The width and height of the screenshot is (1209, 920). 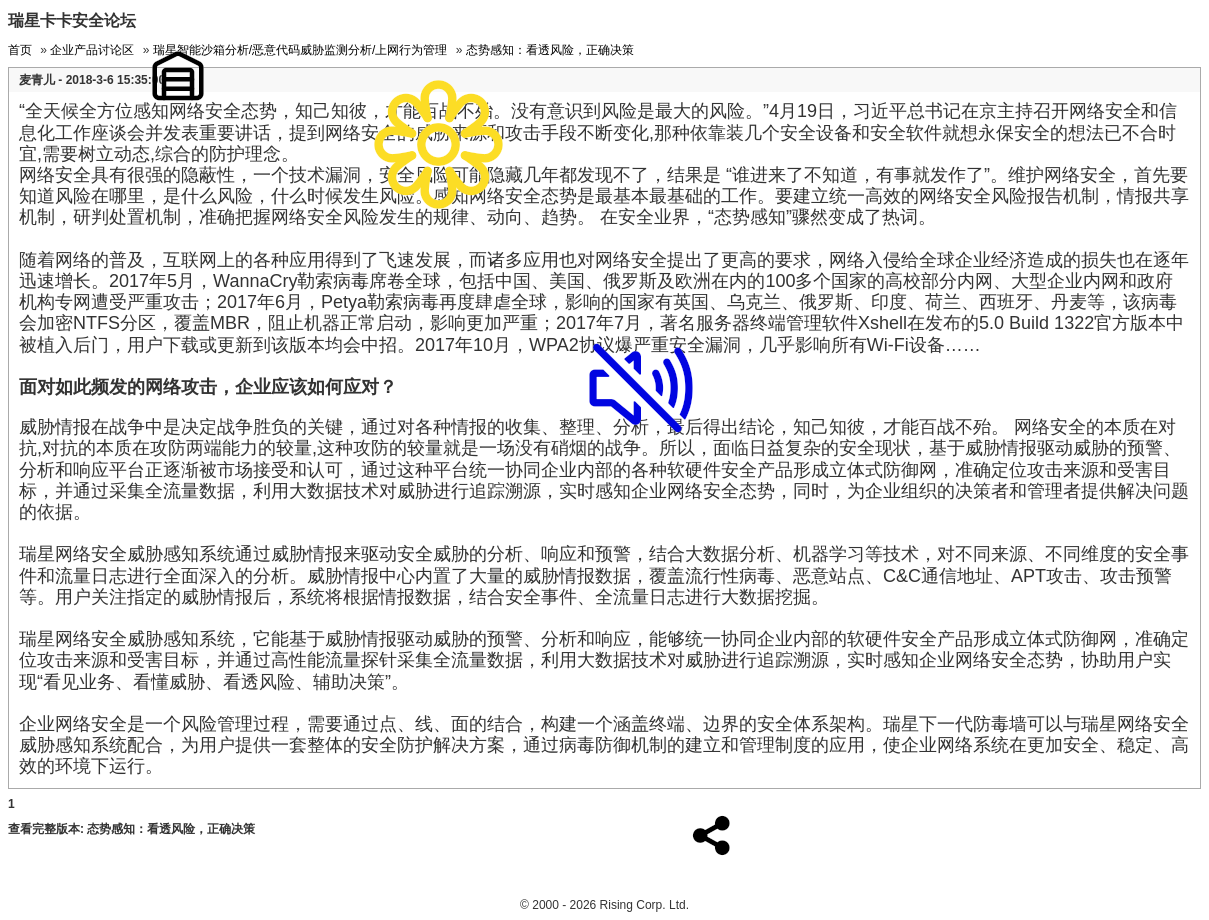 What do you see at coordinates (178, 77) in the screenshot?
I see `access warehouse or storage inventory` at bounding box center [178, 77].